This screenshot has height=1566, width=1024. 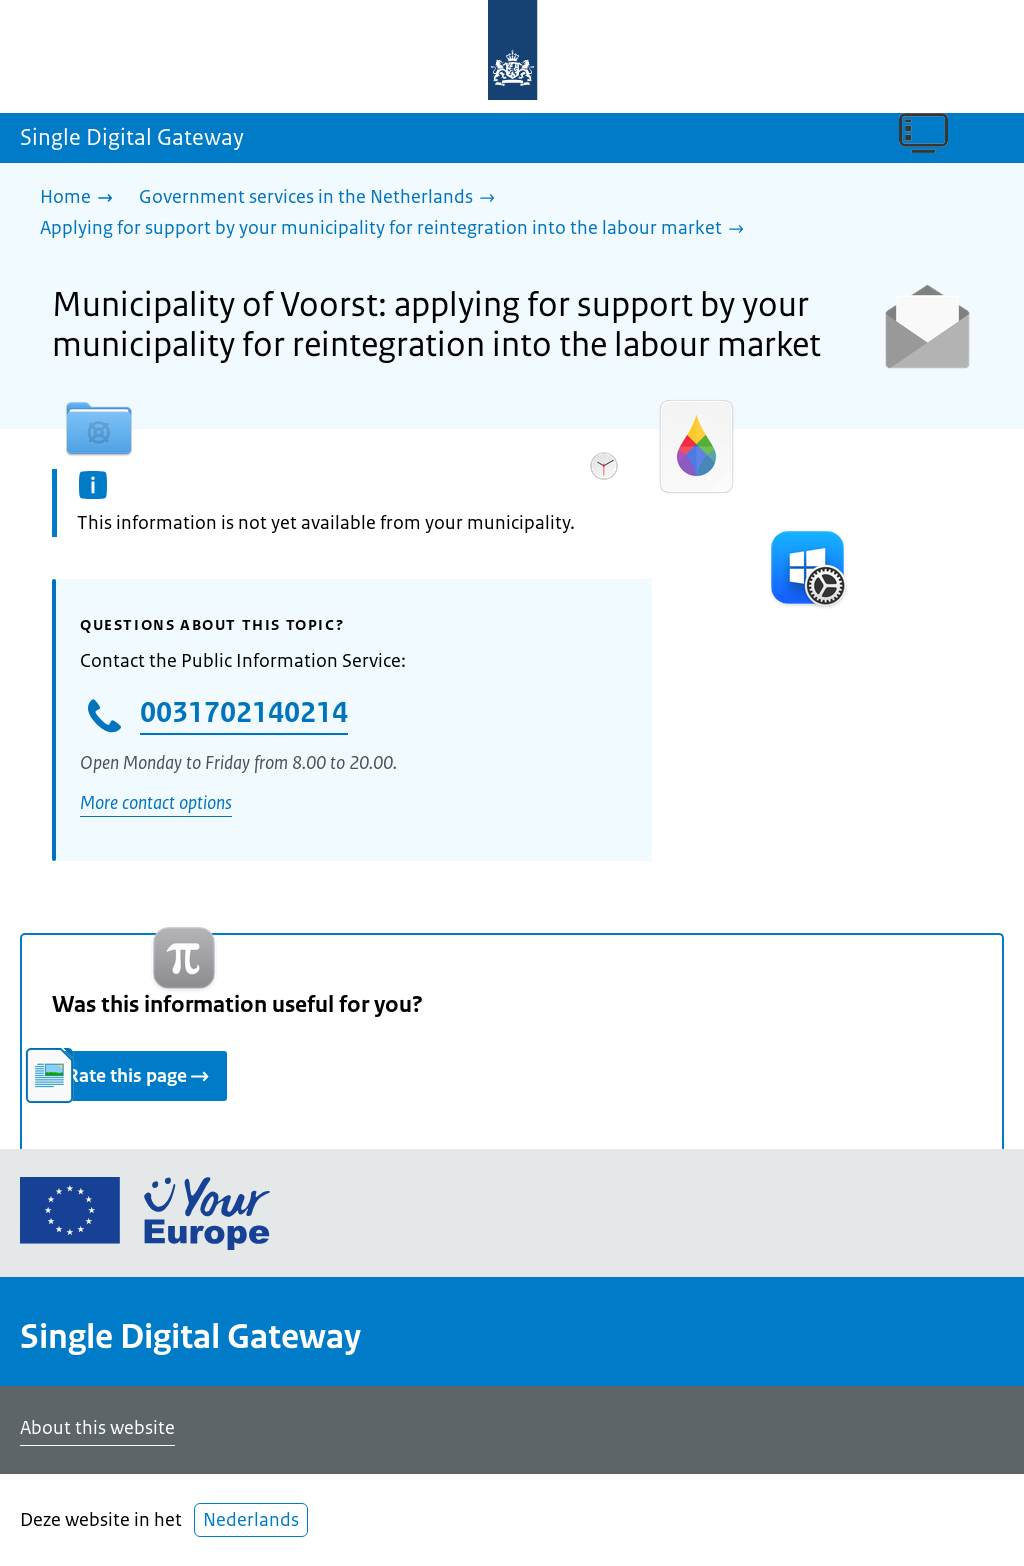 What do you see at coordinates (99, 428) in the screenshot?
I see `access support files and resources` at bounding box center [99, 428].